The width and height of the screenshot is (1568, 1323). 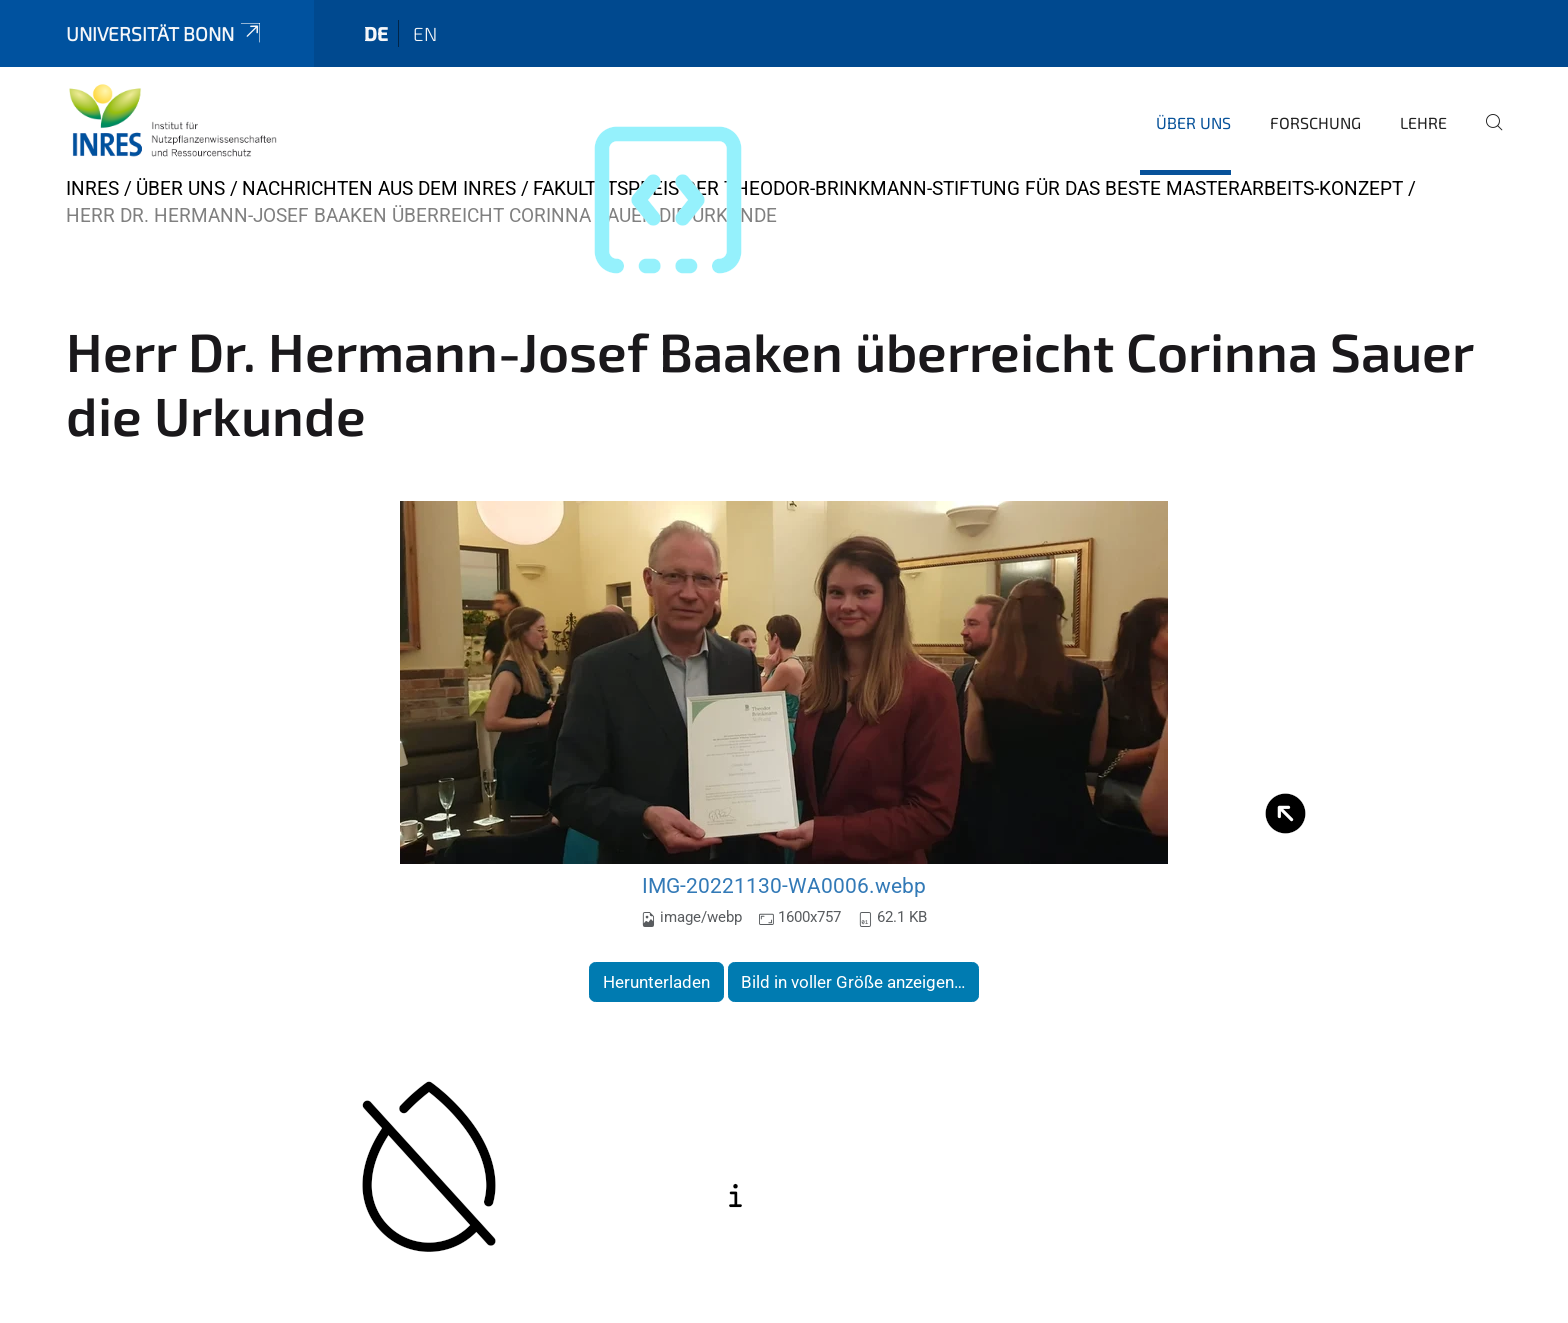 I want to click on view more information or details, so click(x=735, y=1195).